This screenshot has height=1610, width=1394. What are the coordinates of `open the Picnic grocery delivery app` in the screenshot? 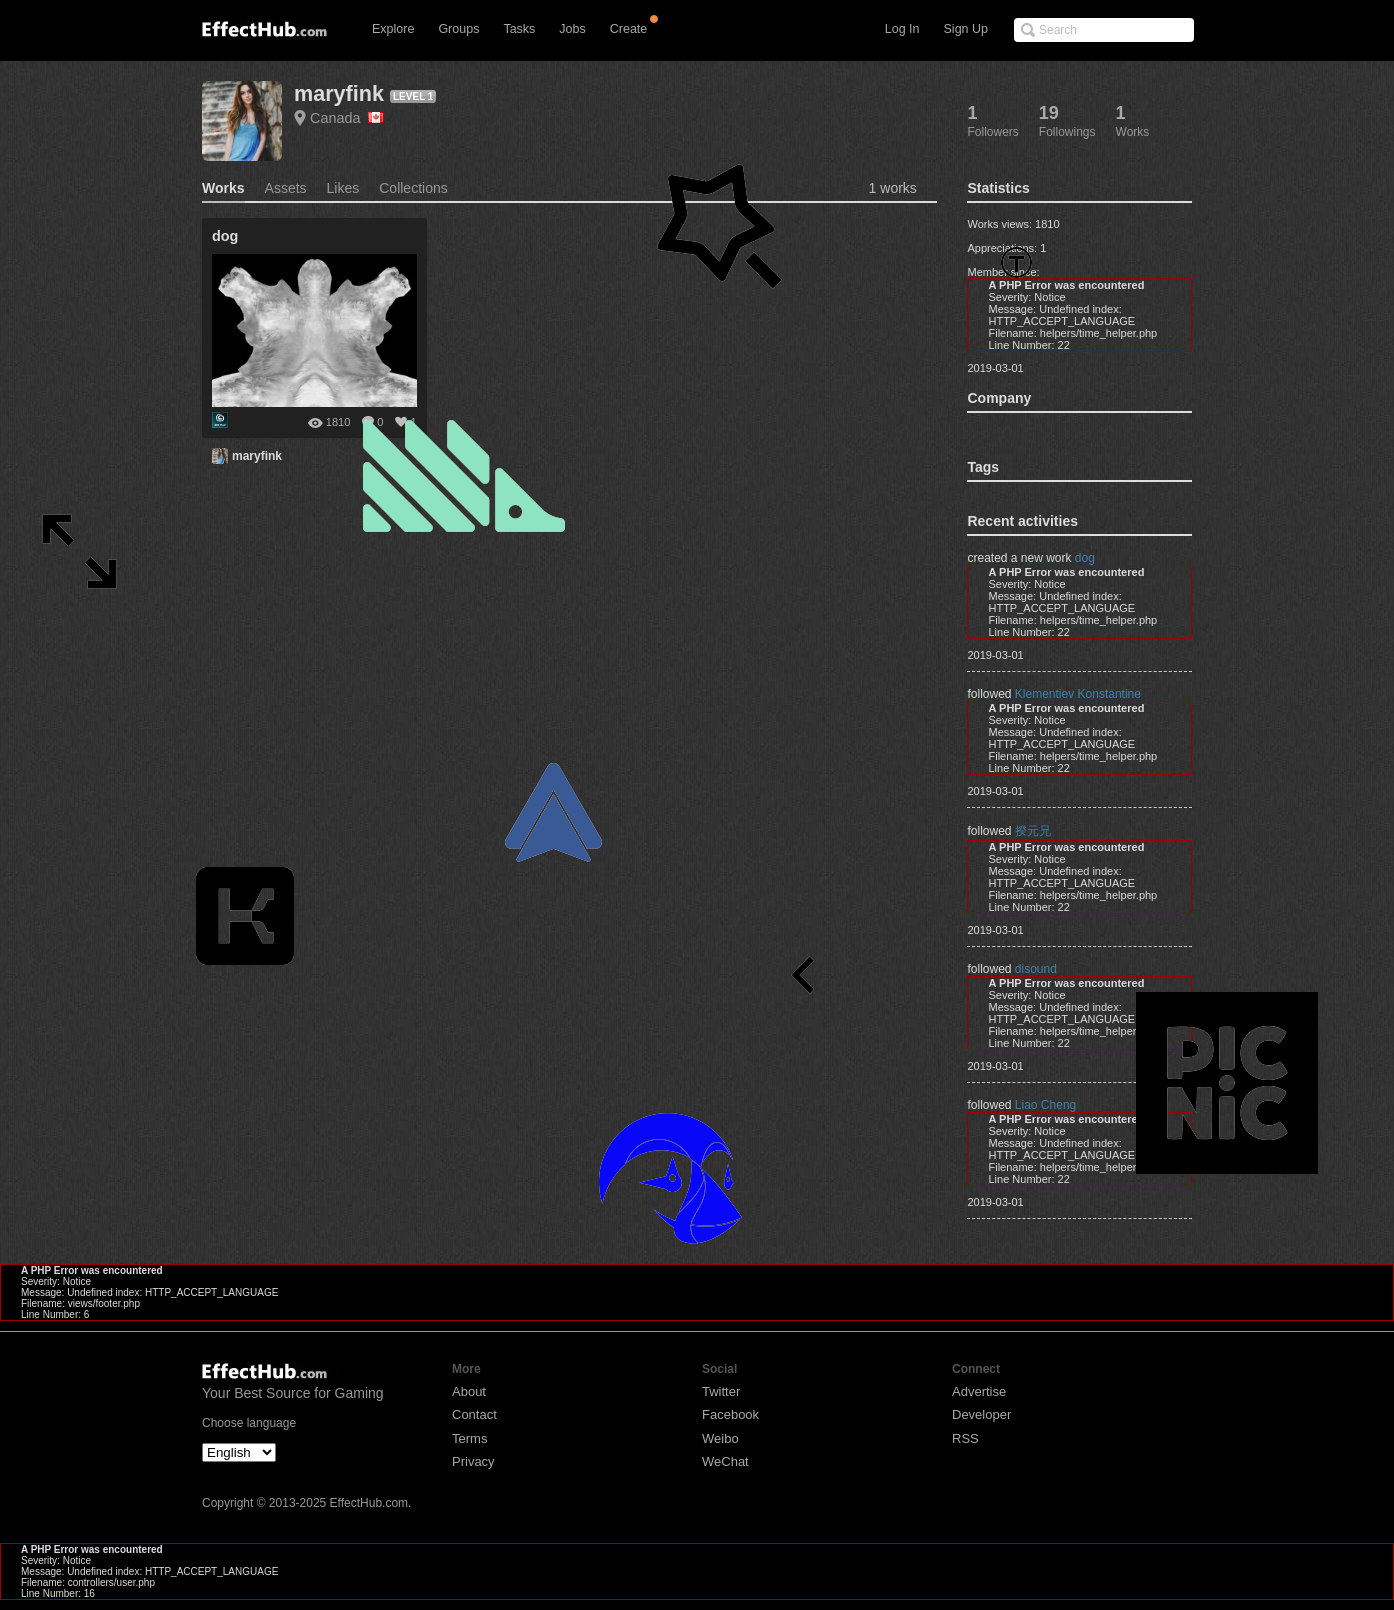 It's located at (1227, 1083).